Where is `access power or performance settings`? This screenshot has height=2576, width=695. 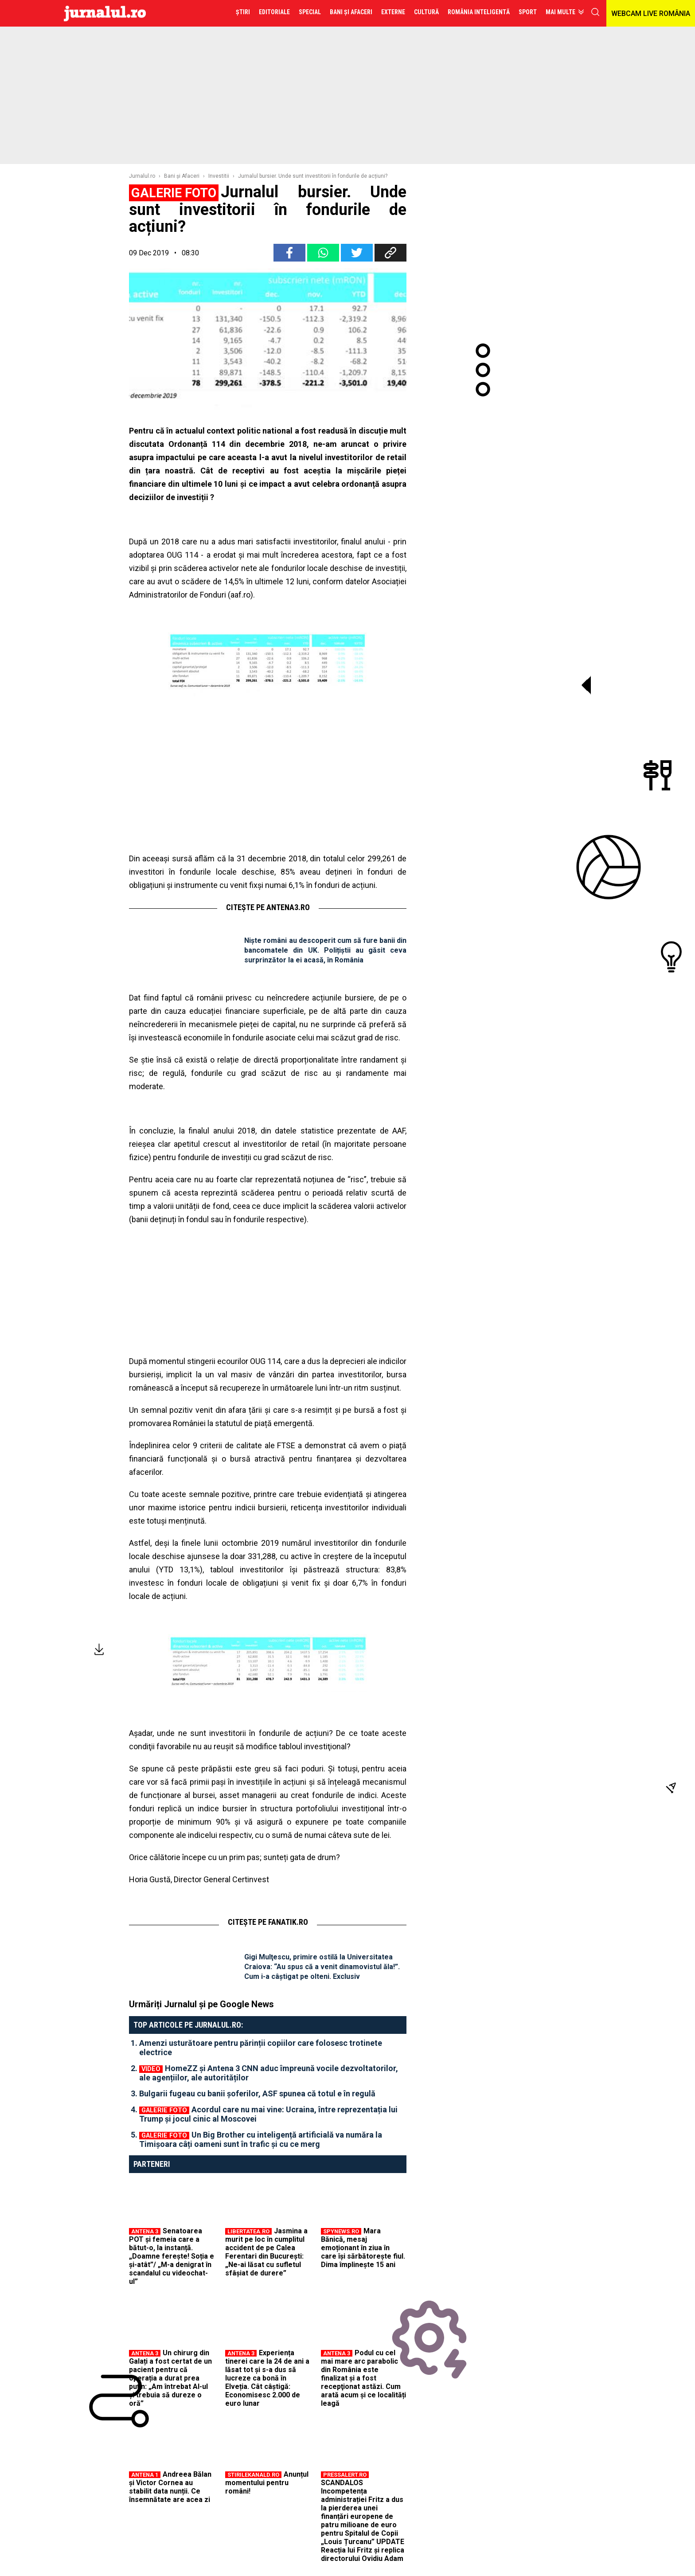 access power or performance settings is located at coordinates (429, 2338).